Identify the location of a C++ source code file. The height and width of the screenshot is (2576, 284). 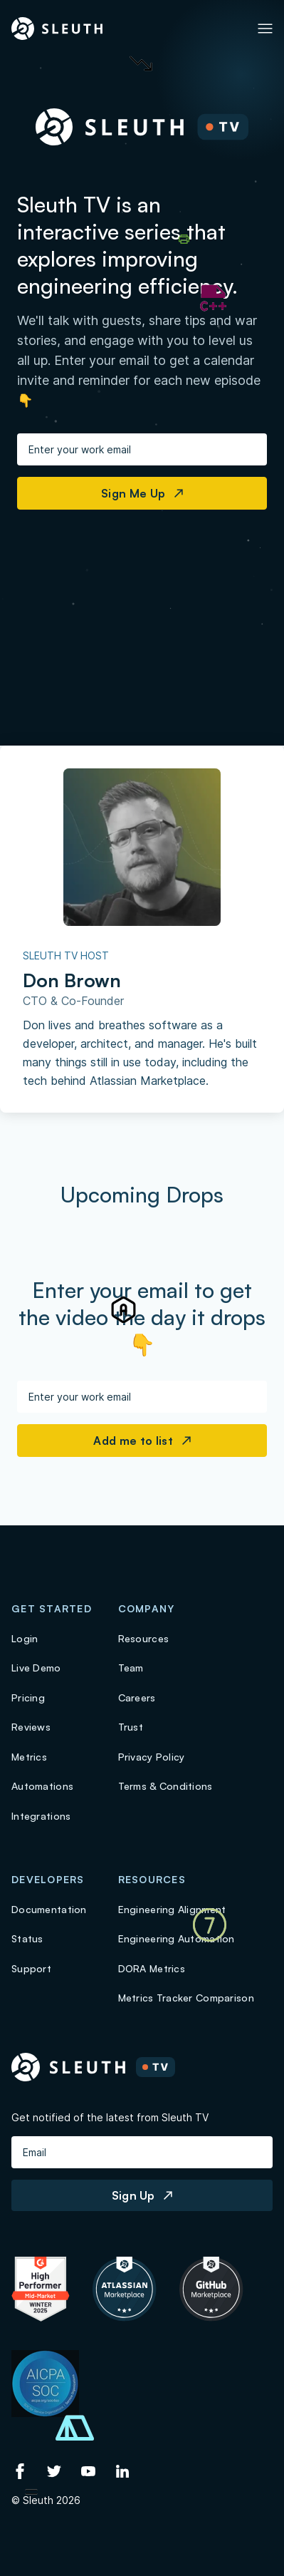
(213, 299).